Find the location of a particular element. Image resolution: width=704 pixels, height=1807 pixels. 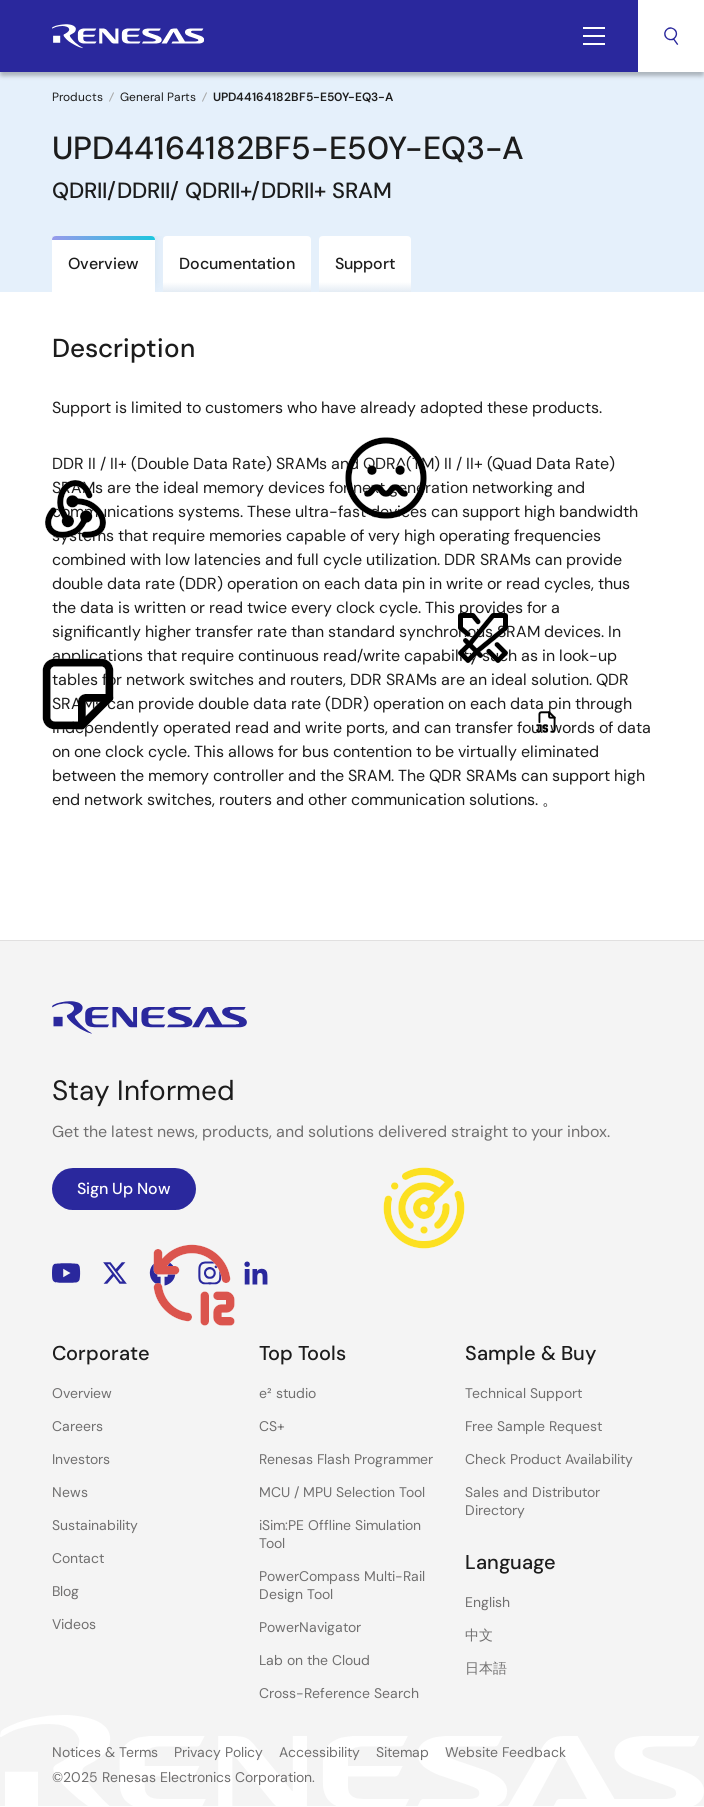

start a battle or combat mode is located at coordinates (483, 638).